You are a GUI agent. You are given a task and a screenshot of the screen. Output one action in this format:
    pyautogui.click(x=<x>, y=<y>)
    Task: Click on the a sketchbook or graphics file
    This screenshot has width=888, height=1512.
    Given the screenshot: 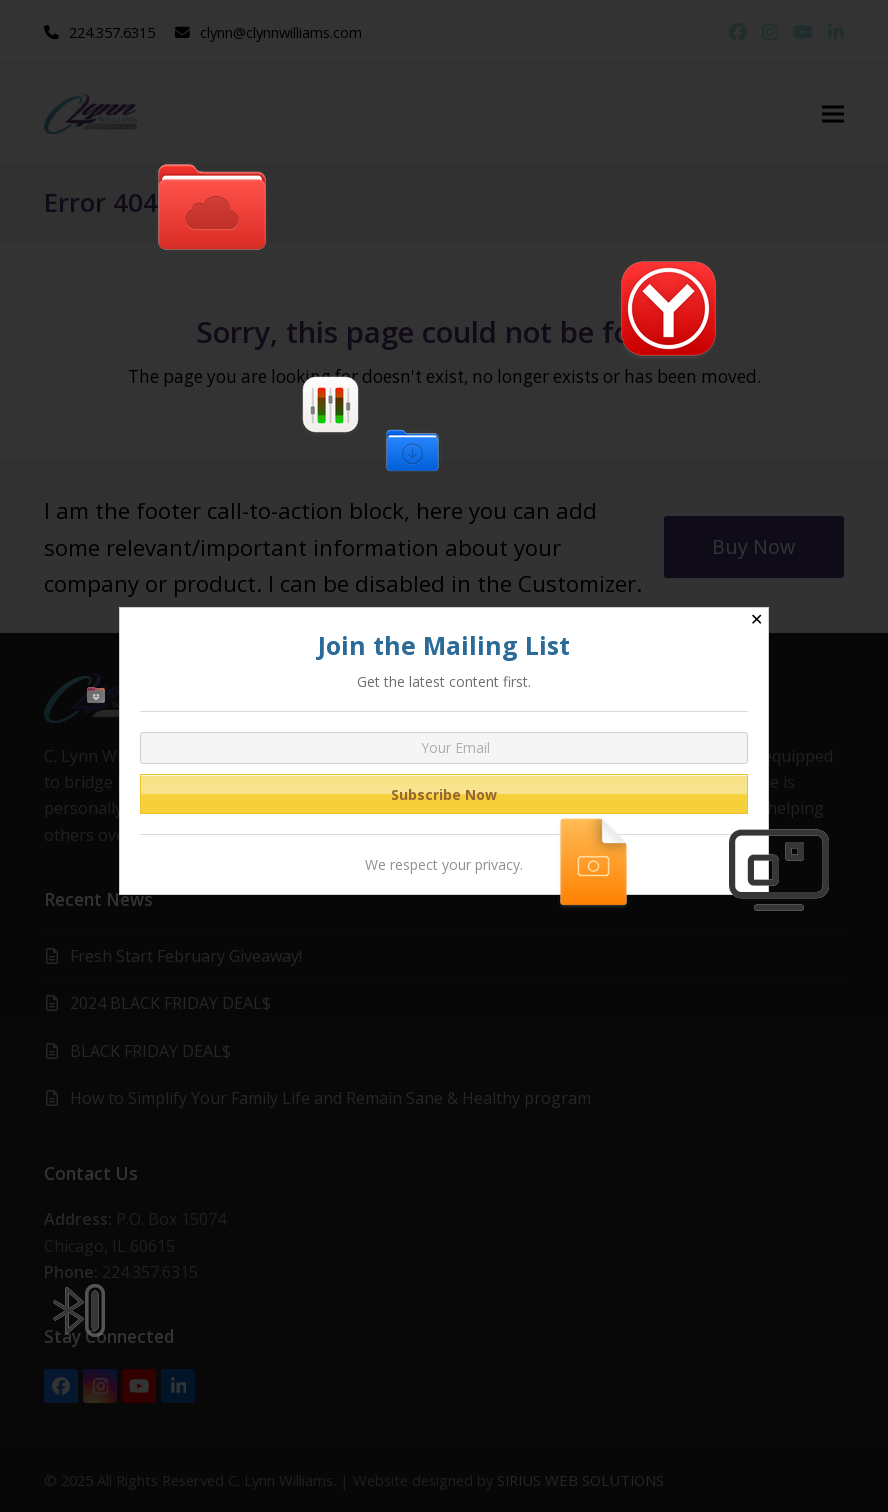 What is the action you would take?
    pyautogui.click(x=593, y=863)
    